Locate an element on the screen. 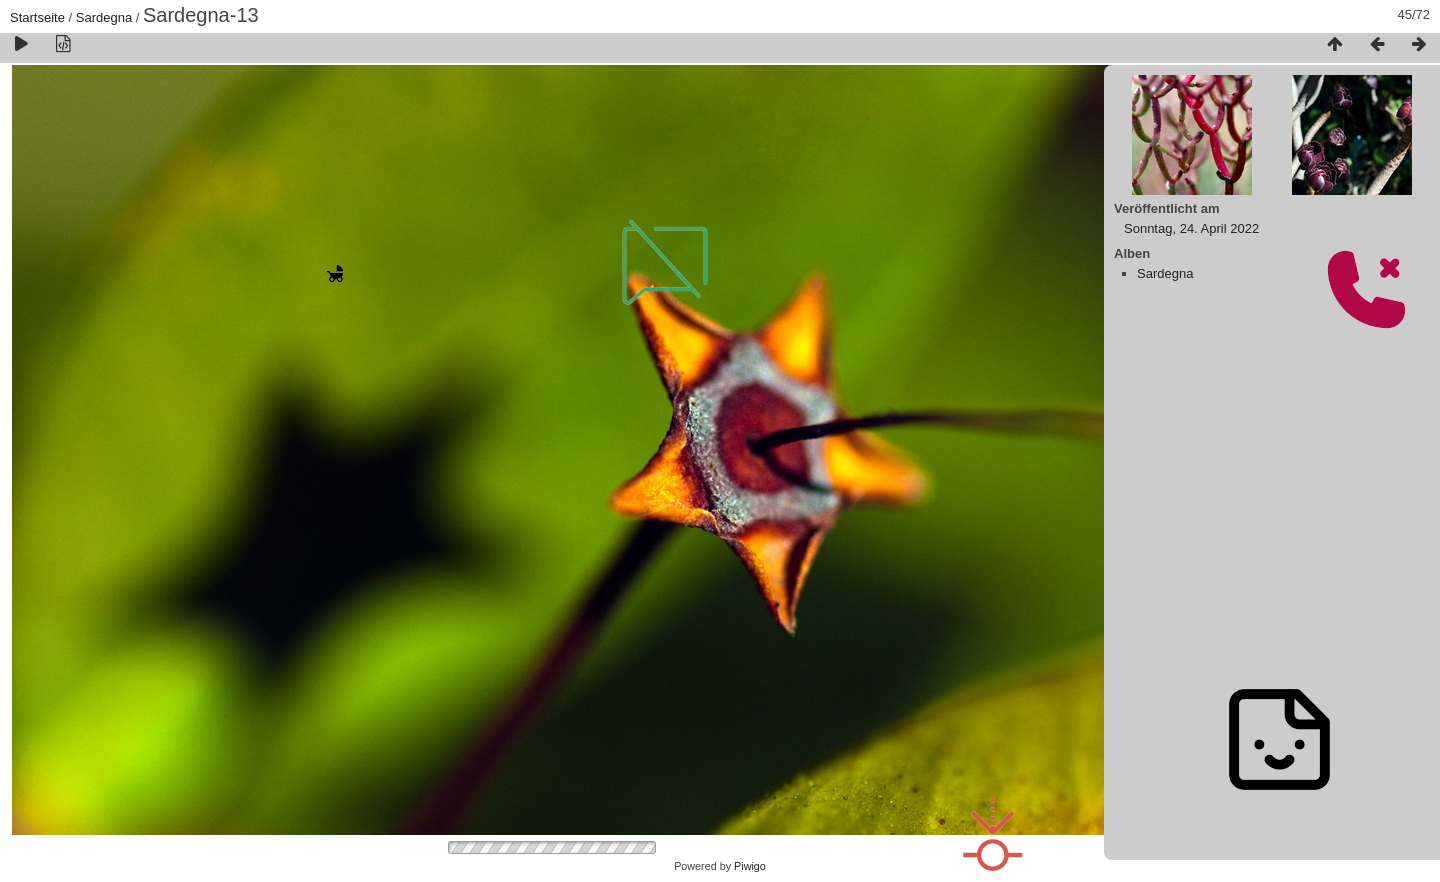 The height and width of the screenshot is (882, 1440). fetch changes from remote repository is located at coordinates (990, 834).